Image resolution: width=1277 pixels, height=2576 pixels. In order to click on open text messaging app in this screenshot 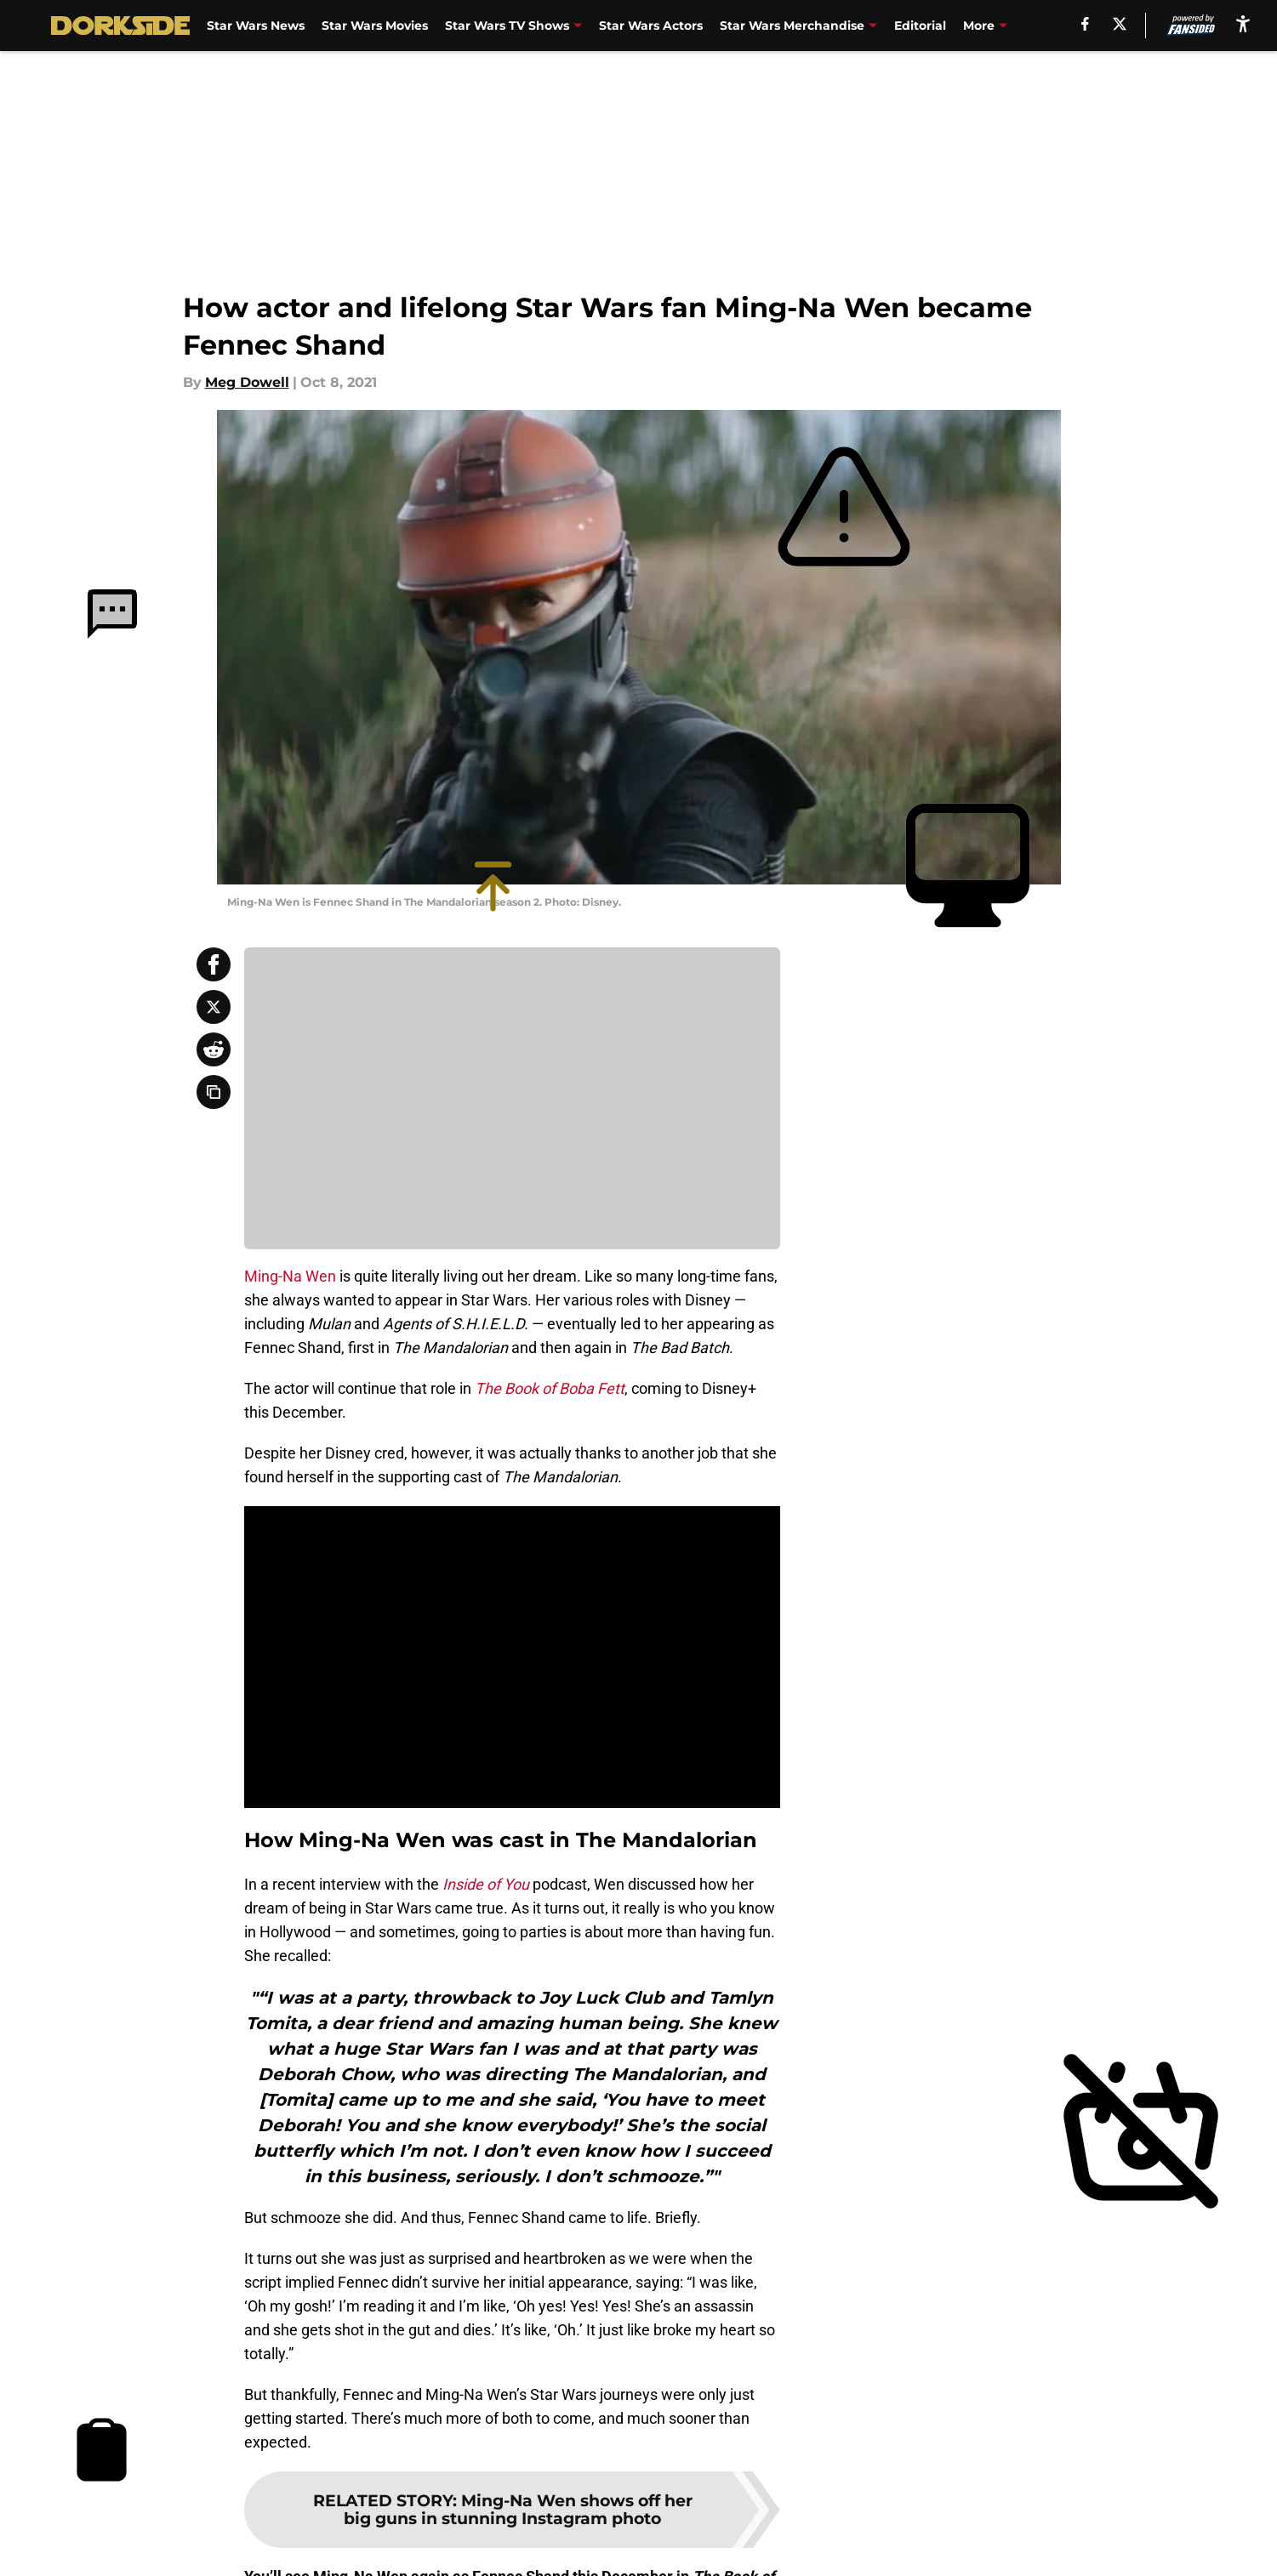, I will do `click(112, 614)`.